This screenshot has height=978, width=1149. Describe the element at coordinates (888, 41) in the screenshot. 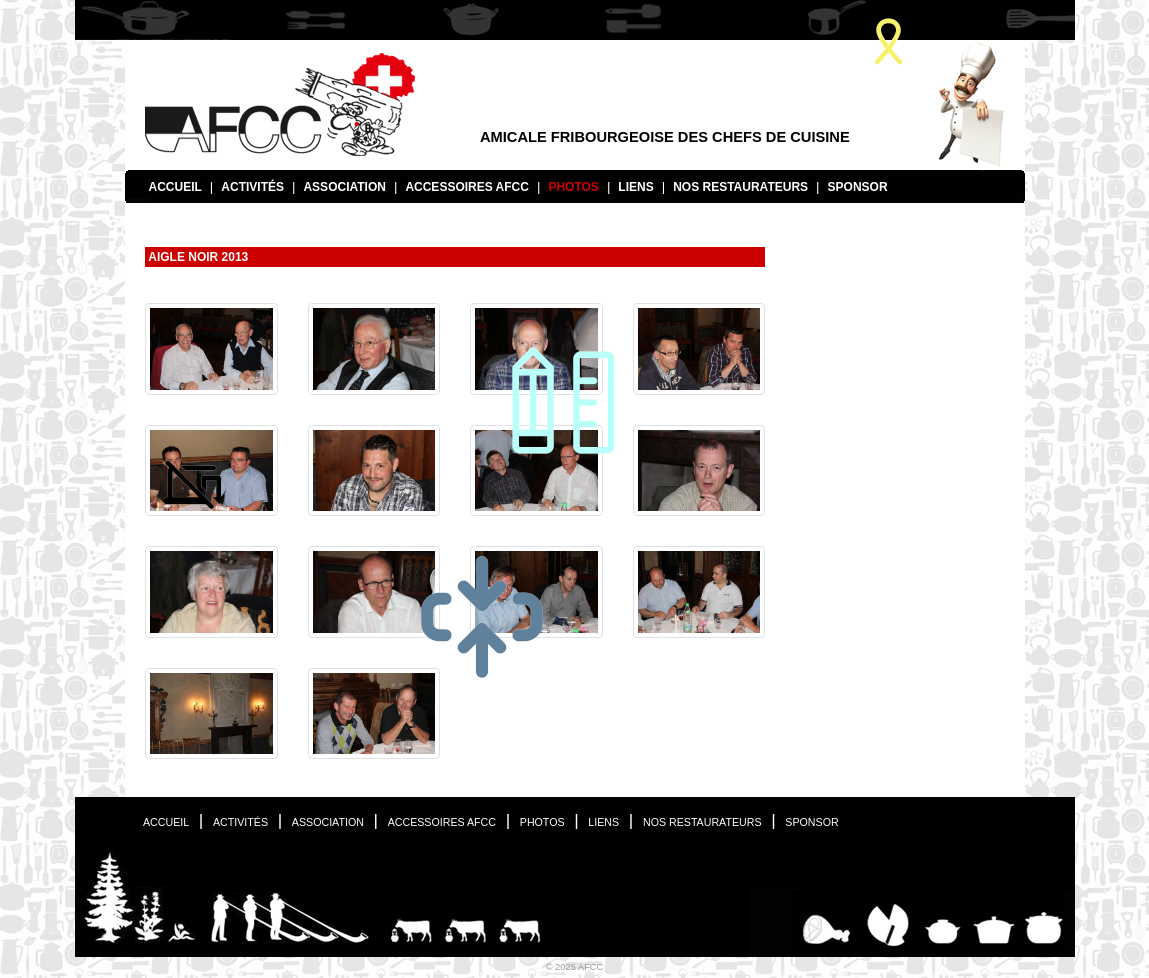

I see `health awareness or medical cause symbol` at that location.